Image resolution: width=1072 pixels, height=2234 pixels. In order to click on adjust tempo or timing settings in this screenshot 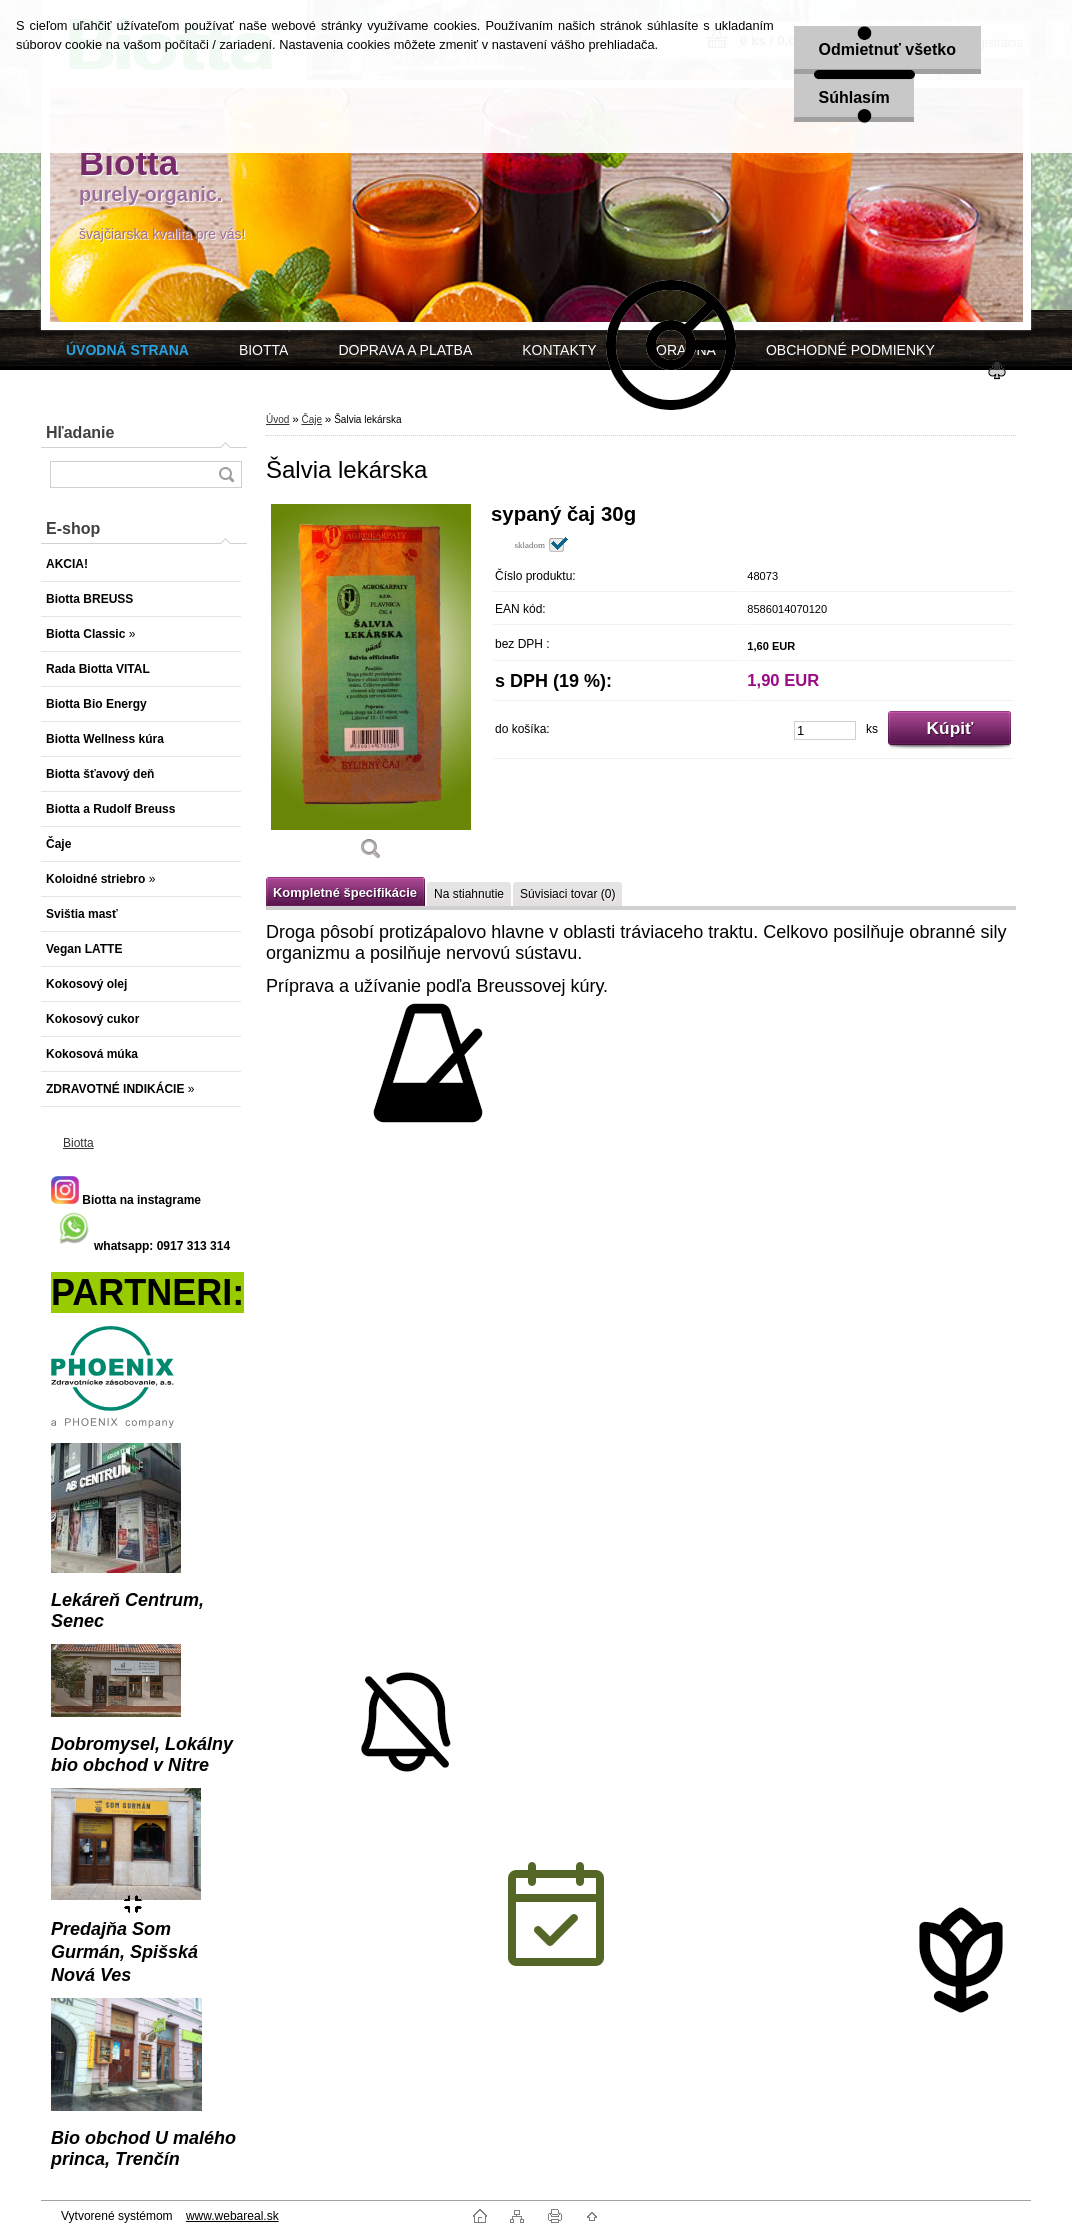, I will do `click(428, 1063)`.